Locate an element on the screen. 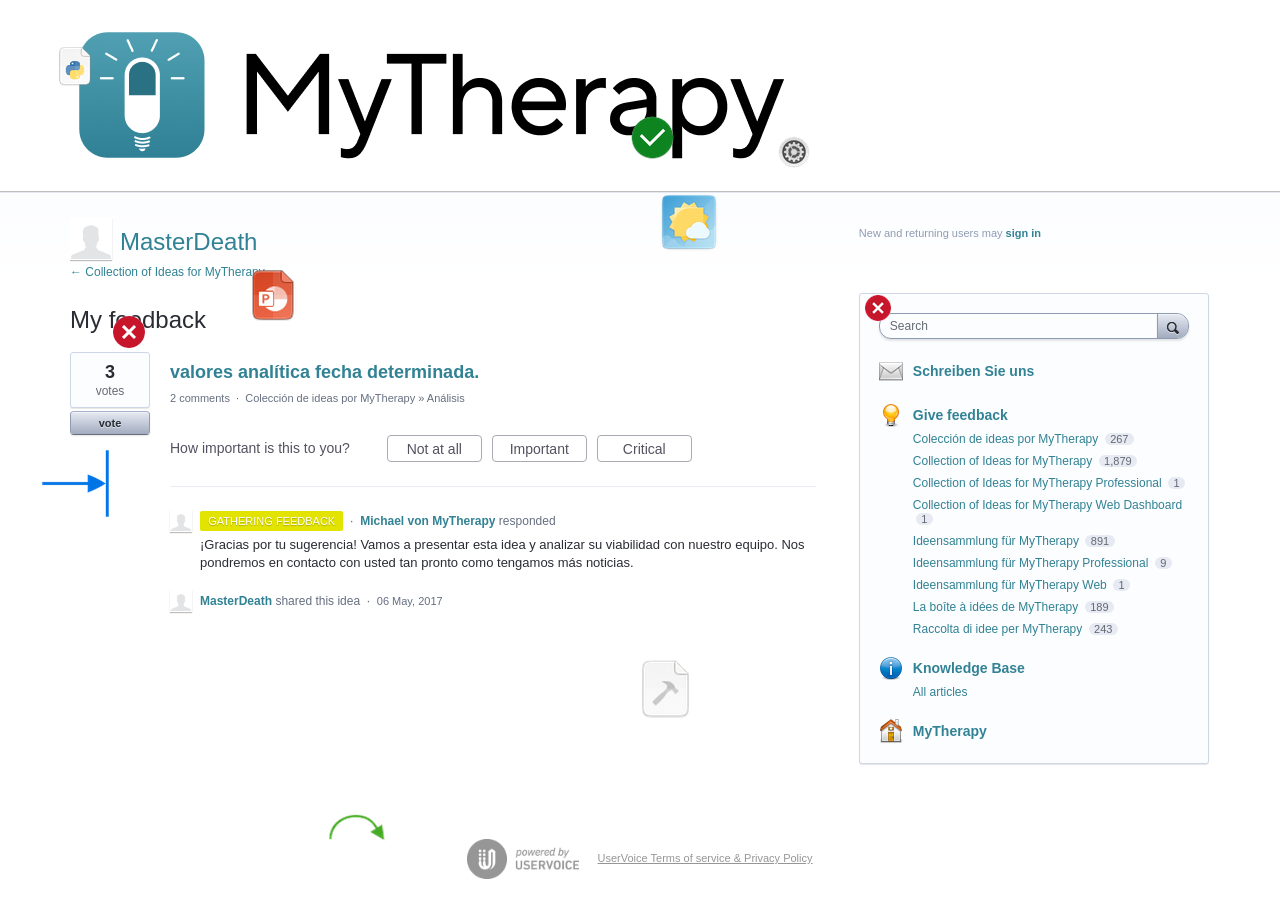 This screenshot has width=1280, height=919. cancel the current action or operation is located at coordinates (129, 332).